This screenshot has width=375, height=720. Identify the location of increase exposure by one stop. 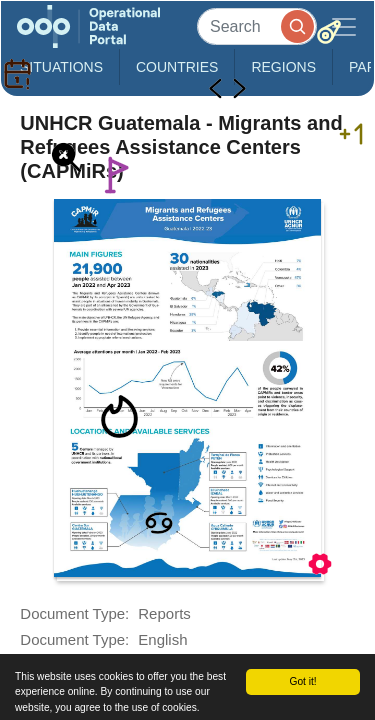
(353, 134).